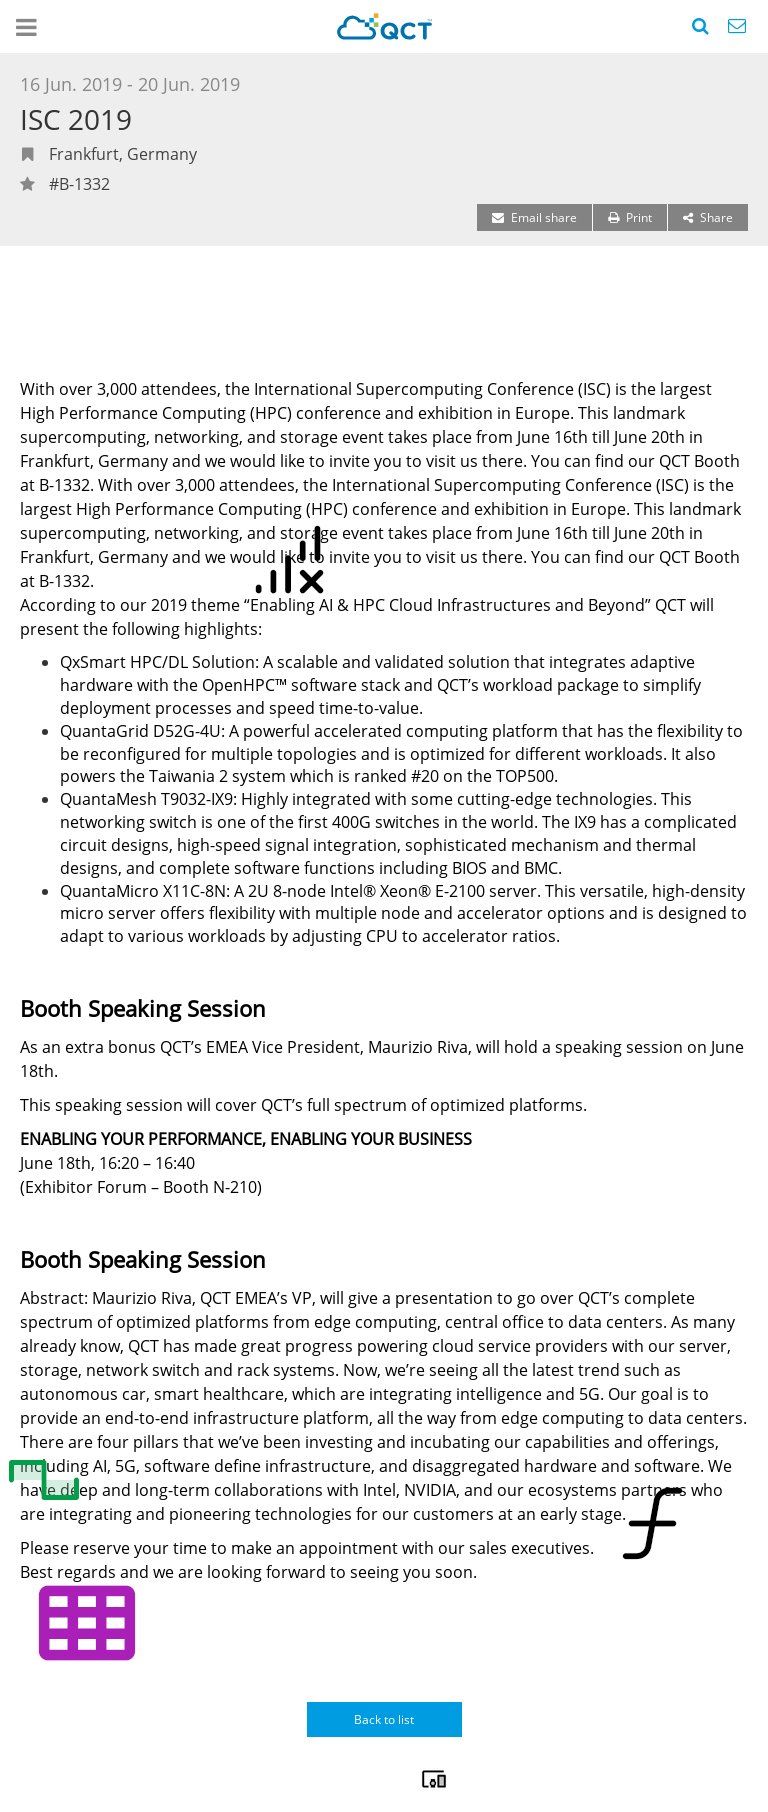 This screenshot has width=768, height=1812. What do you see at coordinates (434, 1779) in the screenshot?
I see `view other connected devices` at bounding box center [434, 1779].